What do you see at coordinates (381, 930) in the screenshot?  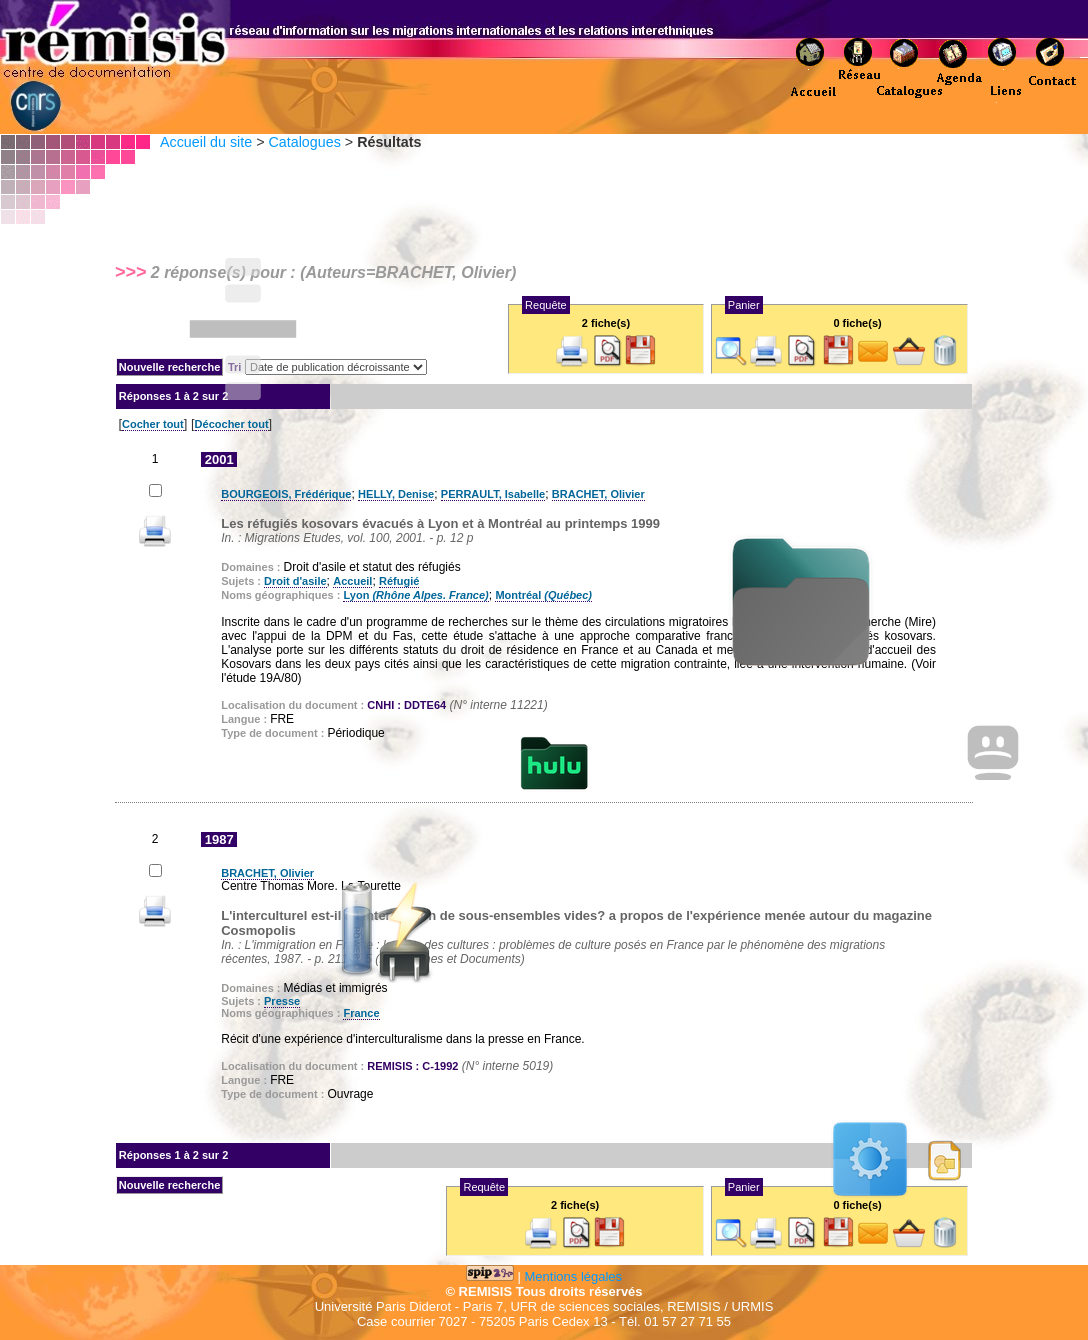 I see `indicates battery is charging with good charge level` at bounding box center [381, 930].